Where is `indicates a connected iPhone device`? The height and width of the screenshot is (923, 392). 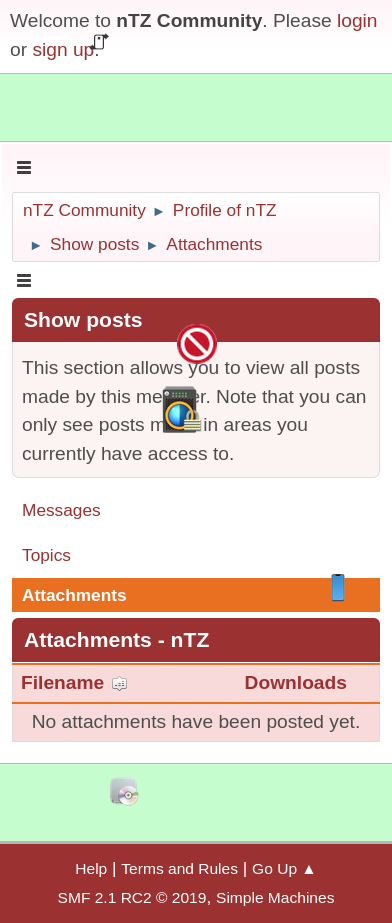
indicates a connected iPhone device is located at coordinates (338, 588).